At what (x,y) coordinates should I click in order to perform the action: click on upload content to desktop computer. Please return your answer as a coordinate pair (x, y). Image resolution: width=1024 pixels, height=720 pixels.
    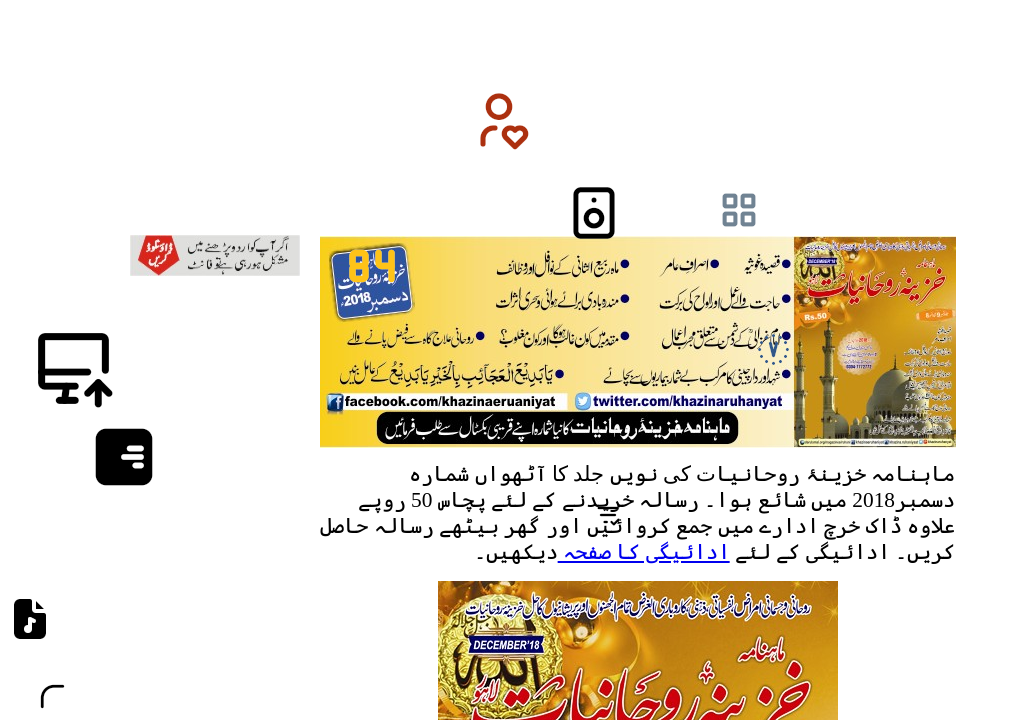
    Looking at the image, I should click on (73, 368).